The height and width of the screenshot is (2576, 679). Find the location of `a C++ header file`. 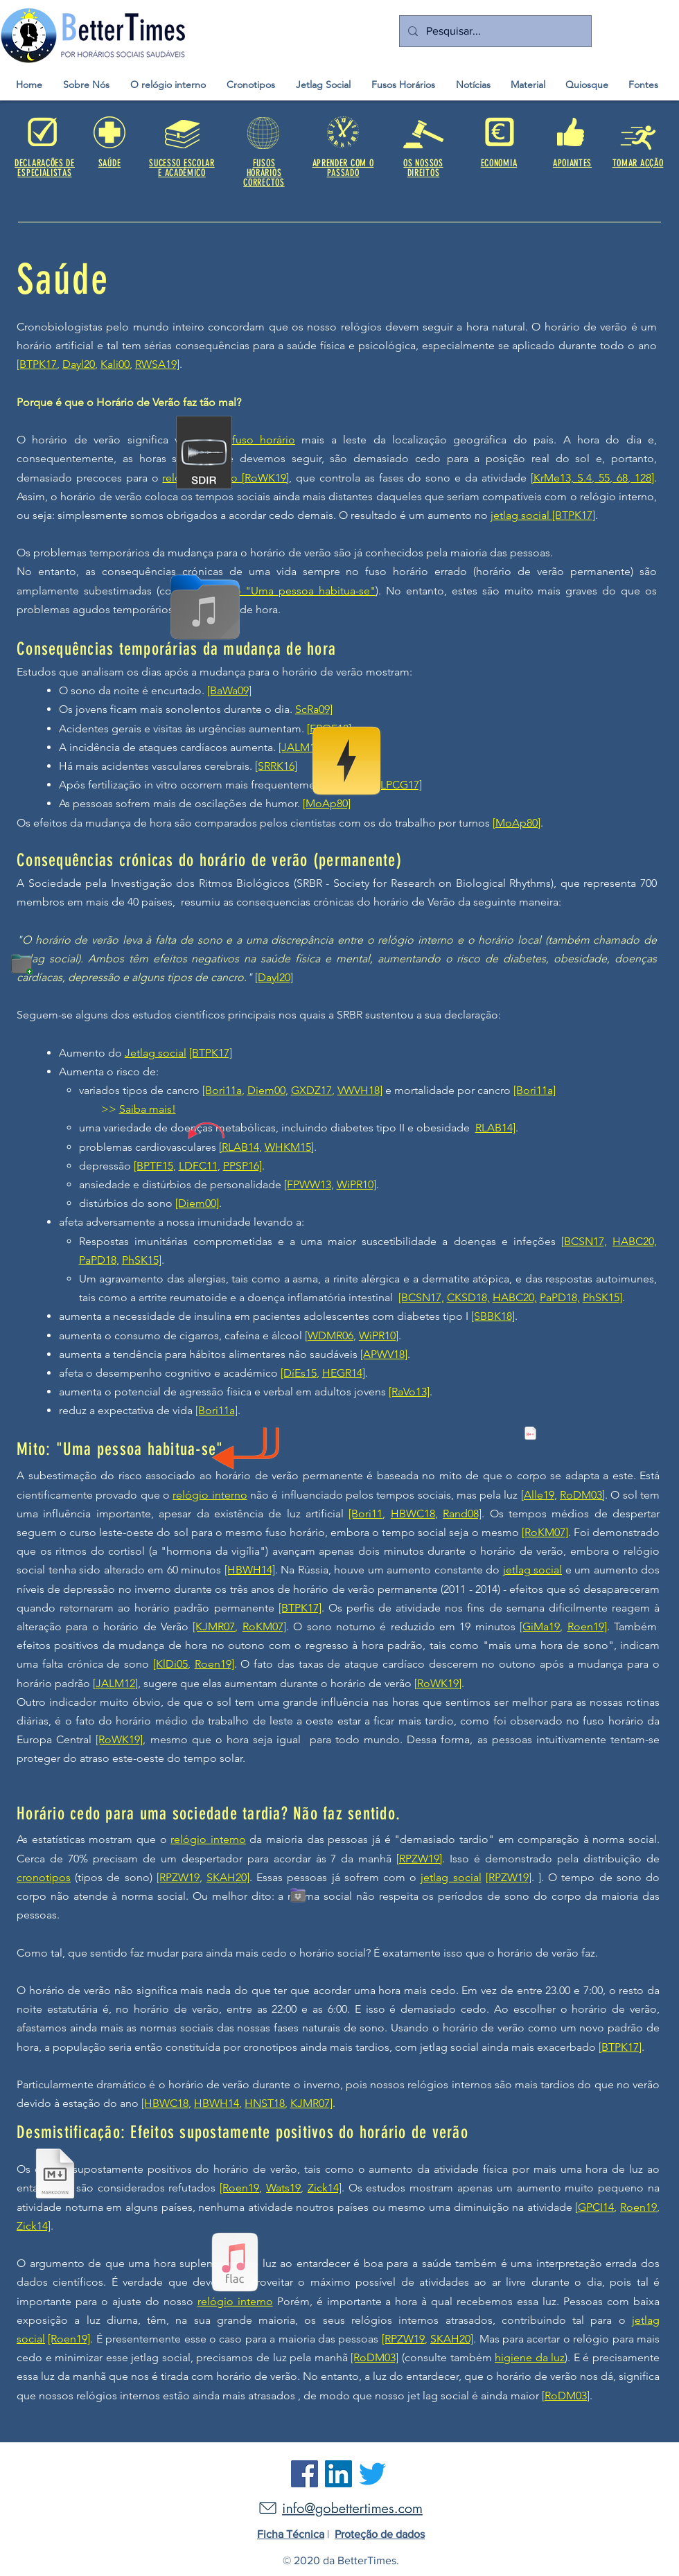

a C++ header file is located at coordinates (530, 1433).